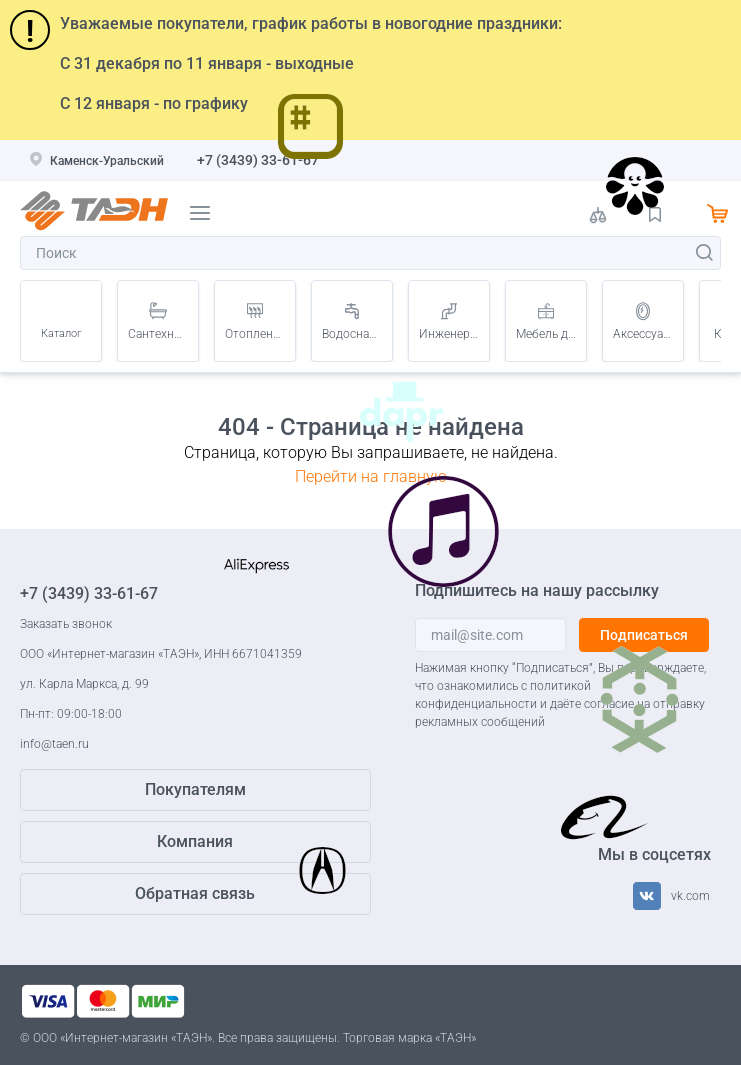 Image resolution: width=741 pixels, height=1065 pixels. I want to click on visit the Custom Ink website, so click(635, 186).